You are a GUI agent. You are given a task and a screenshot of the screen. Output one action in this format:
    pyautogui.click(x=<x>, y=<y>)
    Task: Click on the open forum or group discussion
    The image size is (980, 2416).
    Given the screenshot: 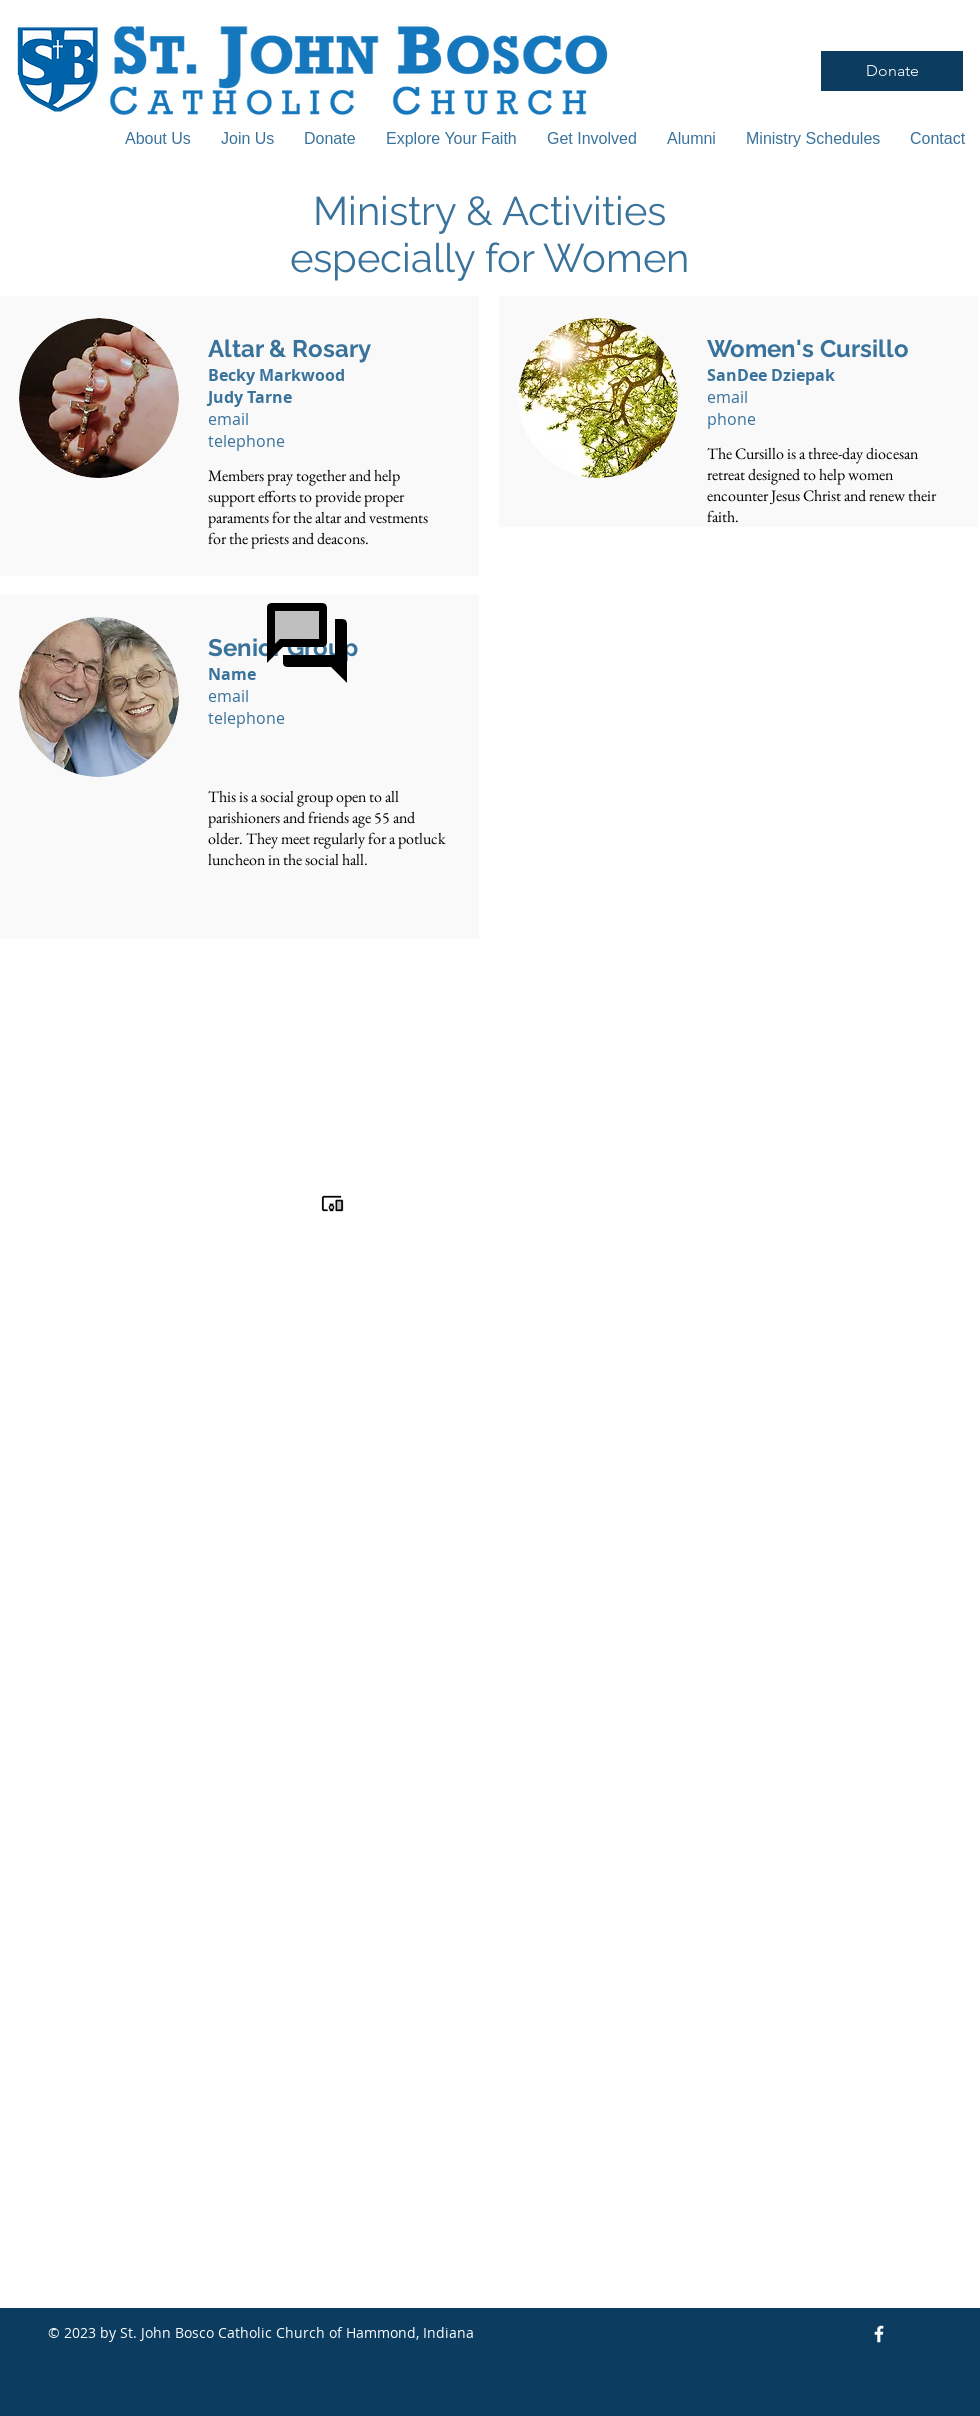 What is the action you would take?
    pyautogui.click(x=307, y=643)
    